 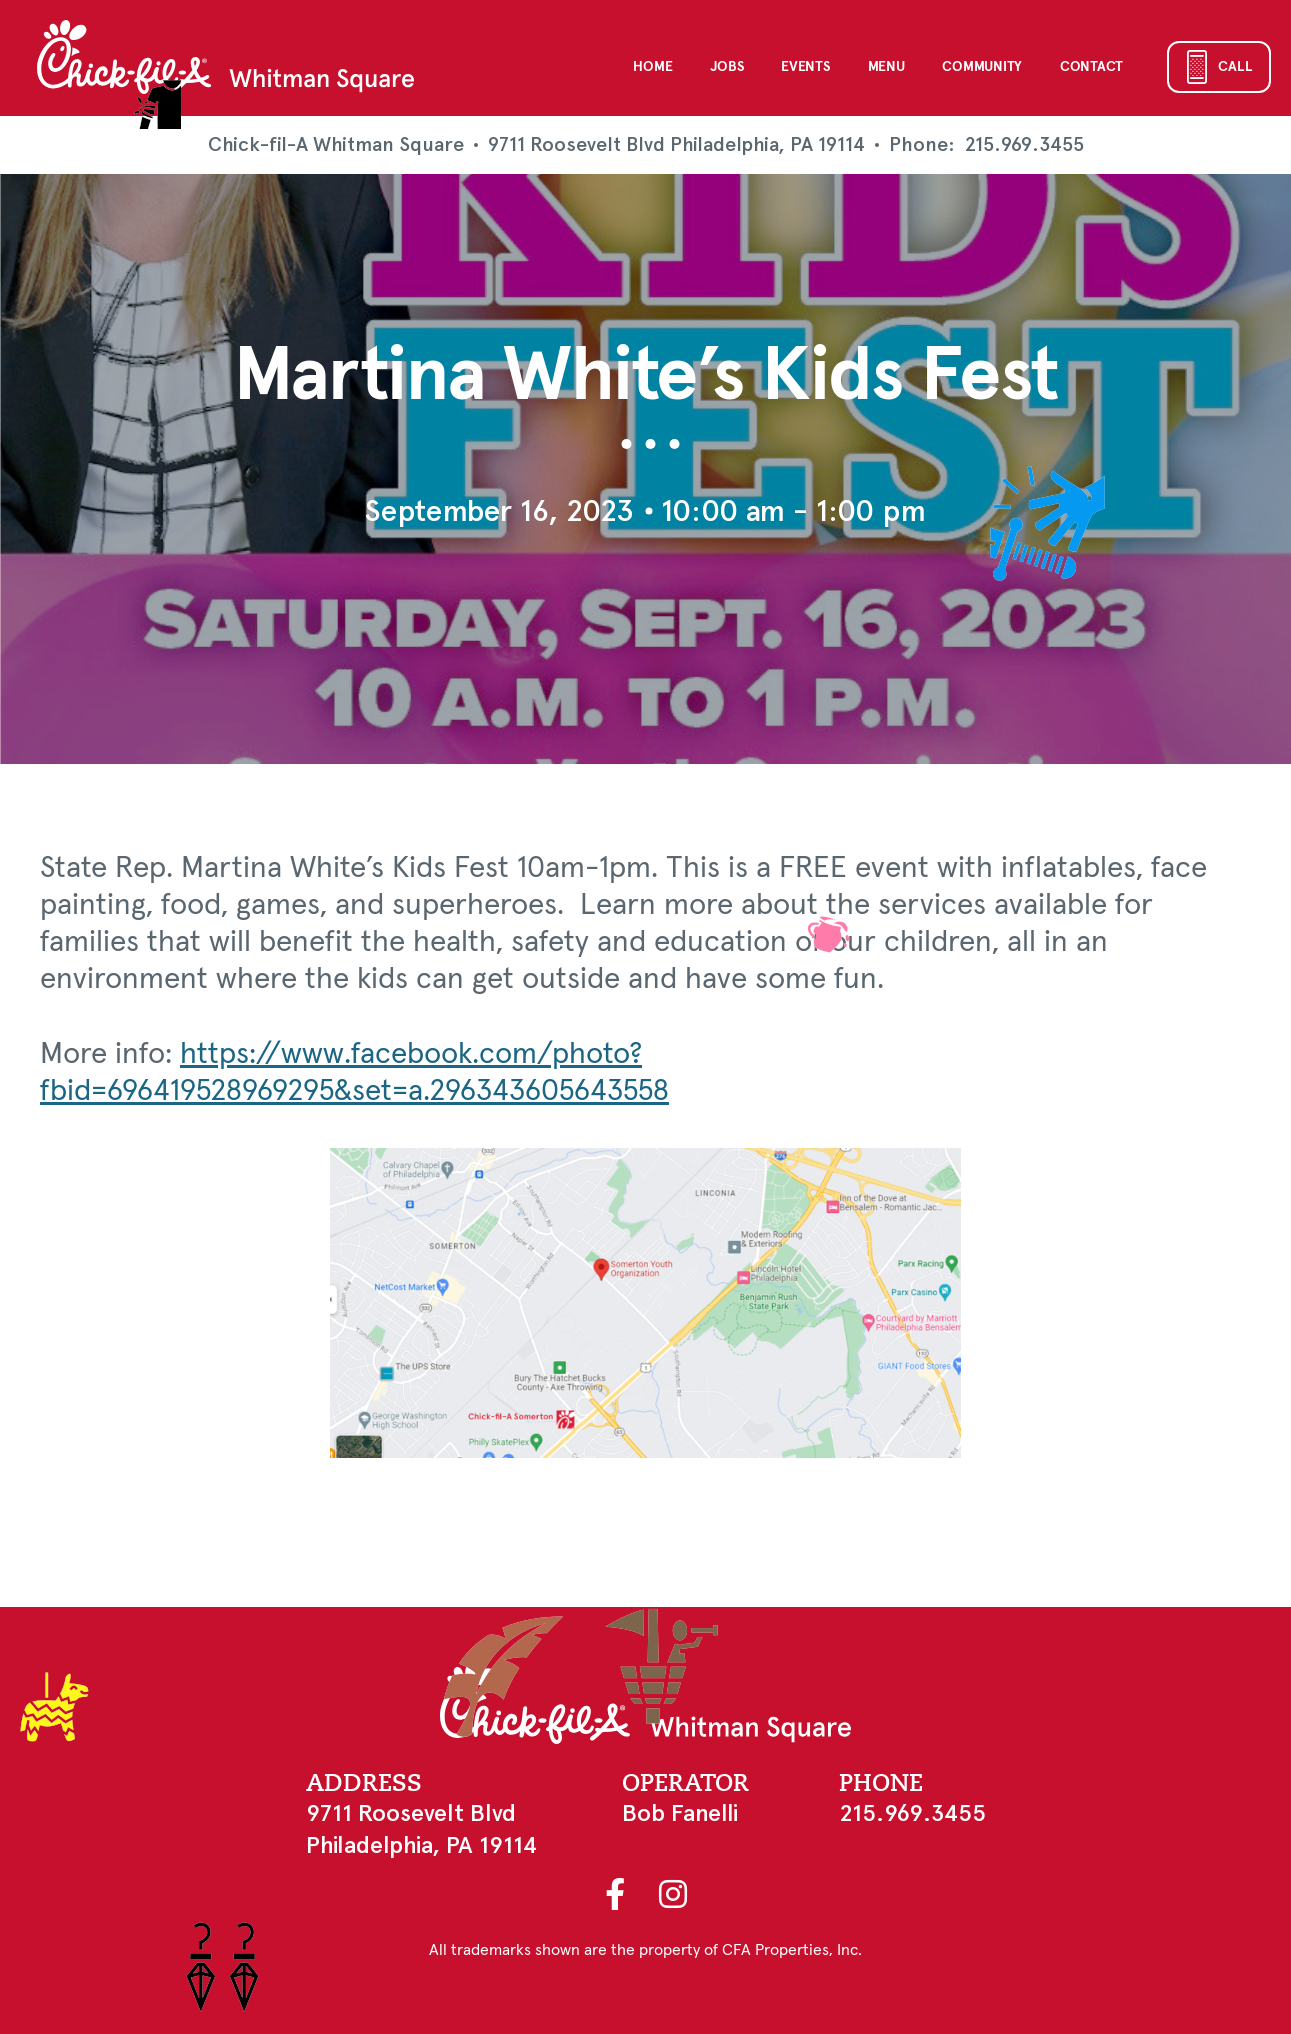 What do you see at coordinates (156, 104) in the screenshot?
I see `report an injury or health issue` at bounding box center [156, 104].